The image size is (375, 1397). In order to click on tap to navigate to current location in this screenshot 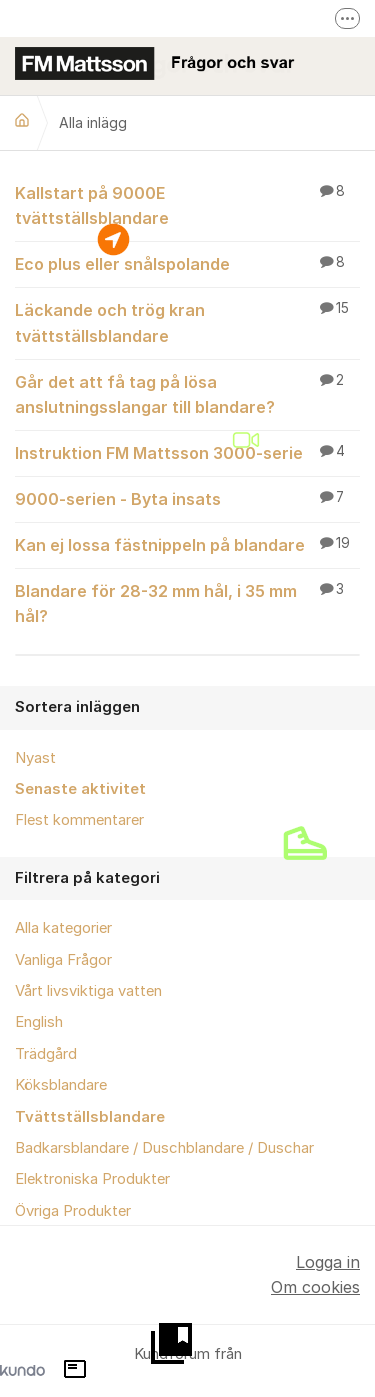, I will do `click(113, 239)`.